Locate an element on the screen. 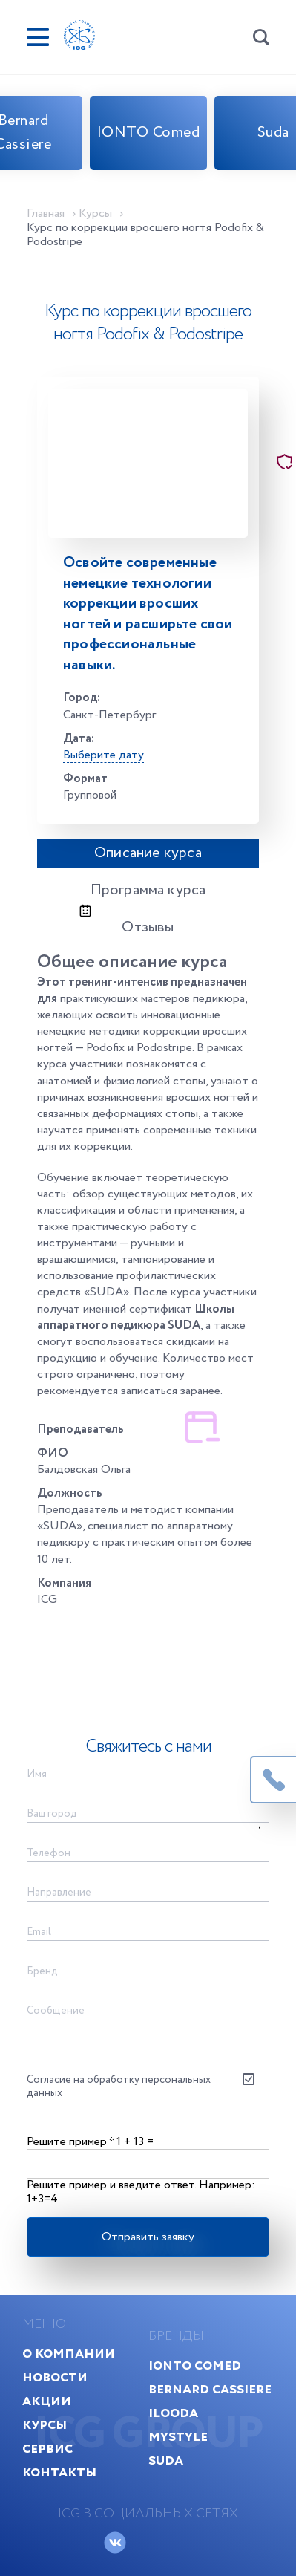 Image resolution: width=296 pixels, height=2576 pixels. access AI assistant or chatbot is located at coordinates (85, 911).